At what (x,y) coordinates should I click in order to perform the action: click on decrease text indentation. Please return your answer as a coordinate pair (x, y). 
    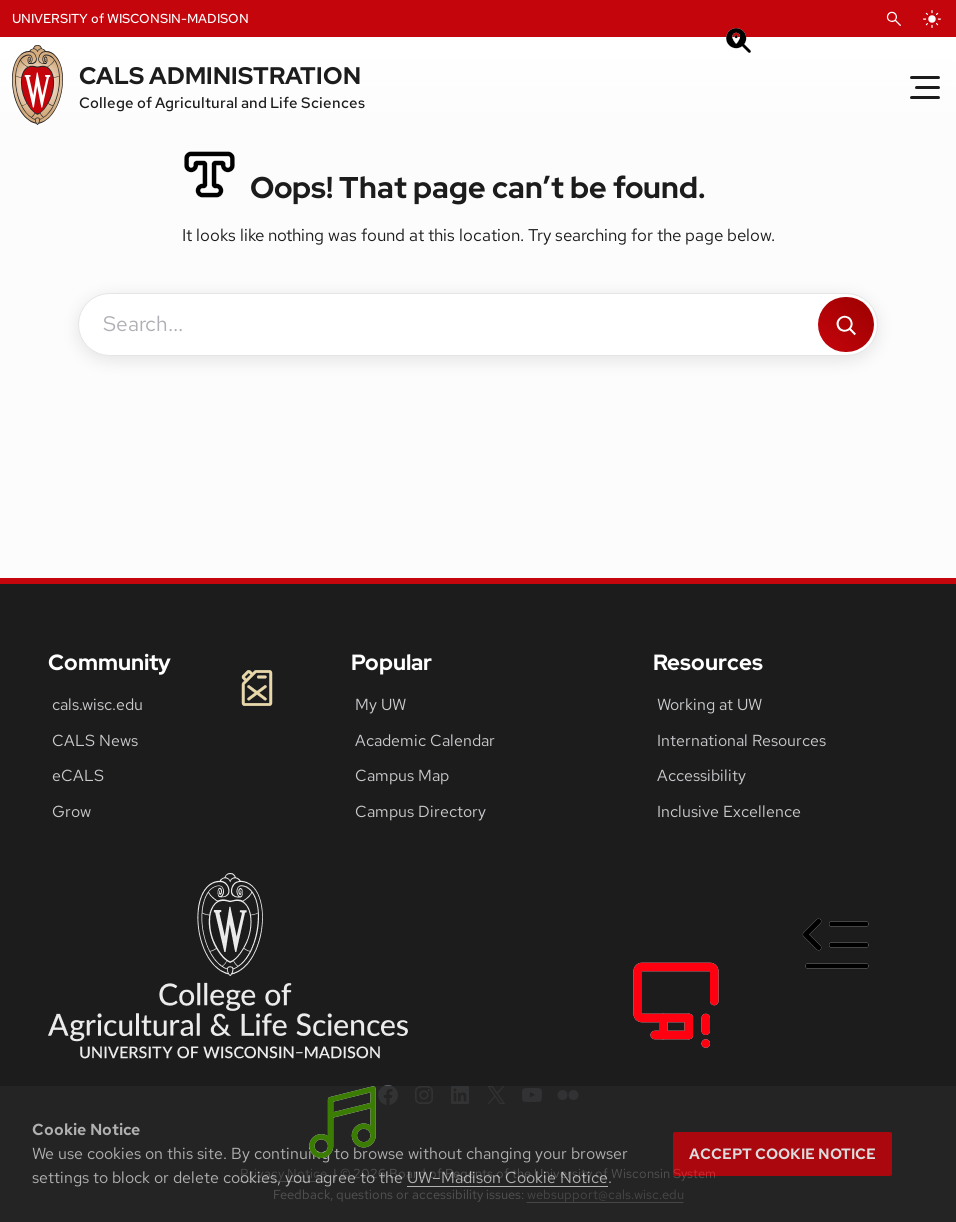
    Looking at the image, I should click on (837, 945).